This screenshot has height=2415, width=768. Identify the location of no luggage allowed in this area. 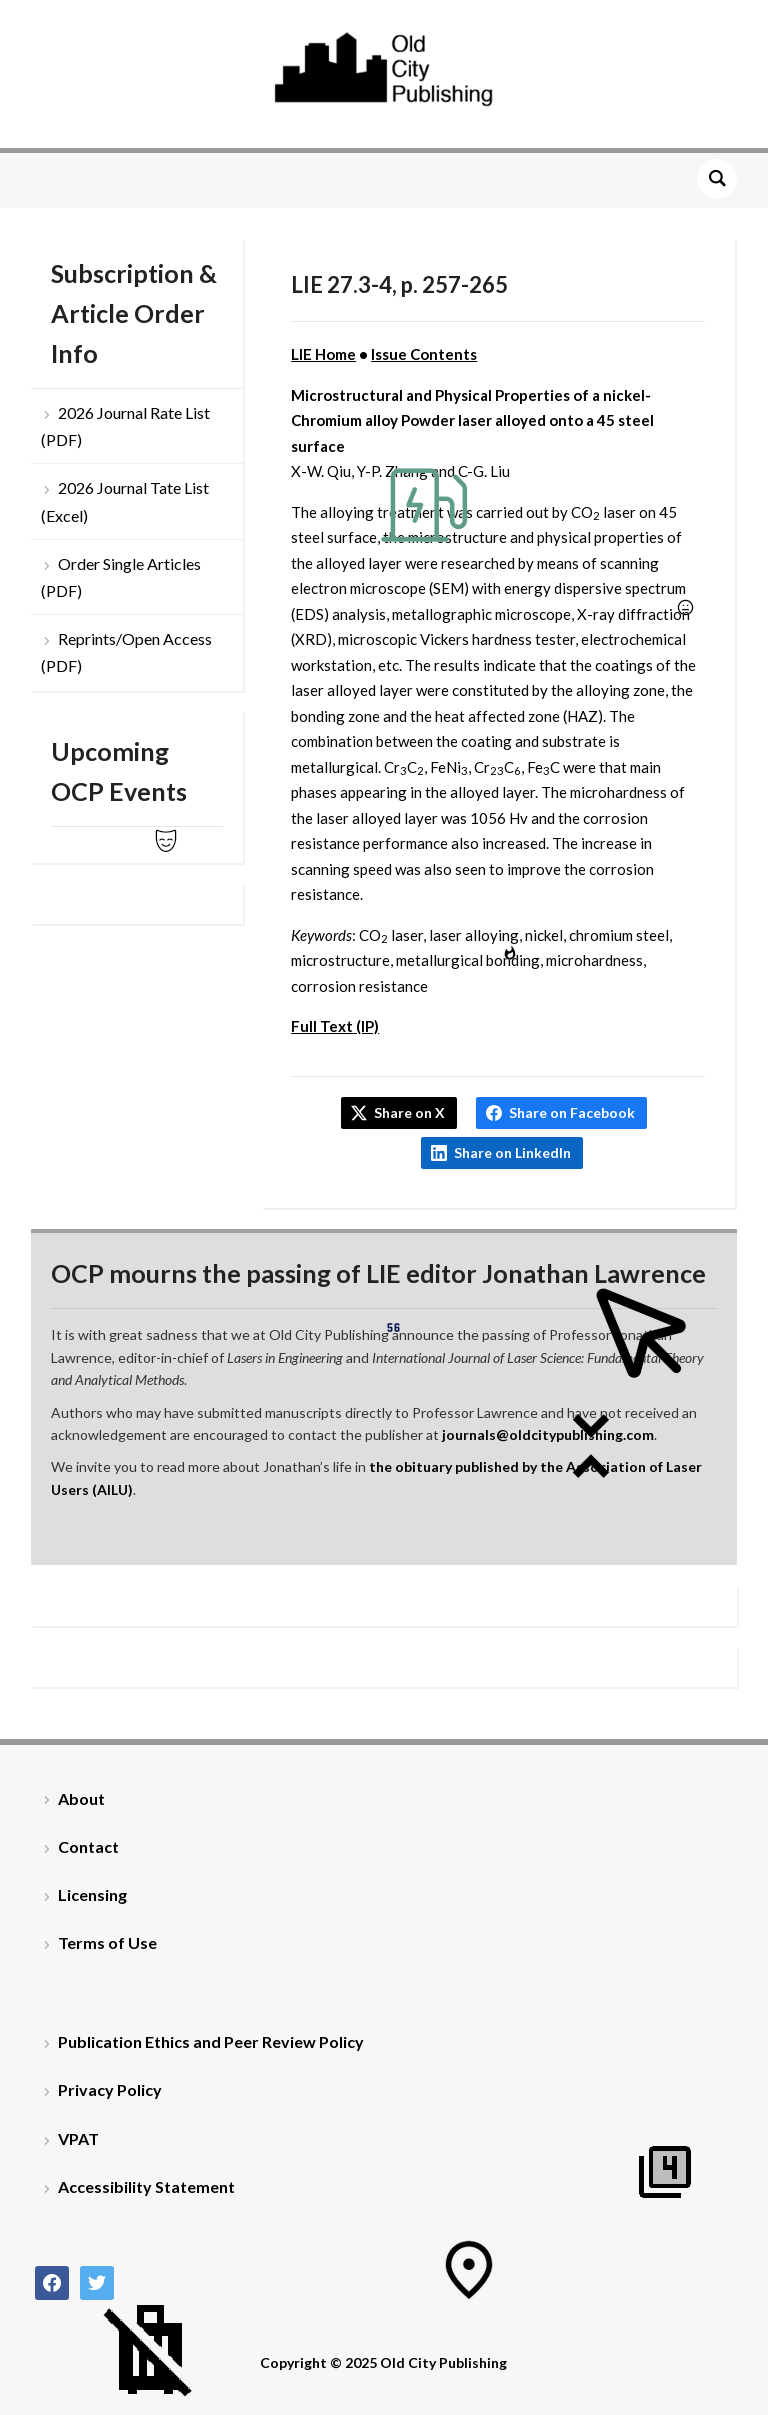
(150, 2349).